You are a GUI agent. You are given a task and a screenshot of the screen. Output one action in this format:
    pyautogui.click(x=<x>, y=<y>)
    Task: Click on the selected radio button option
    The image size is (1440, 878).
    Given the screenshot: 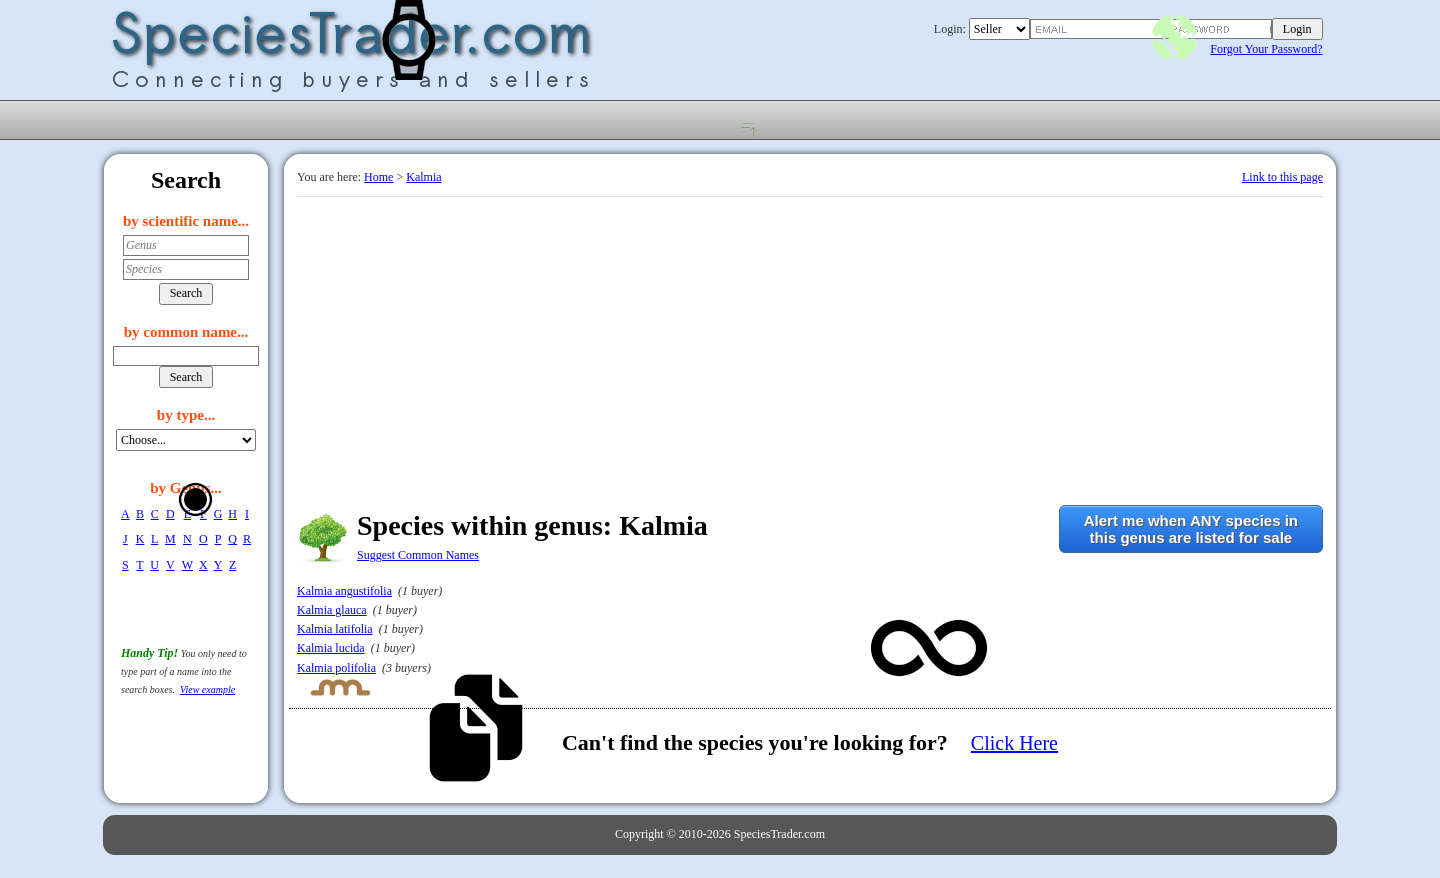 What is the action you would take?
    pyautogui.click(x=195, y=499)
    